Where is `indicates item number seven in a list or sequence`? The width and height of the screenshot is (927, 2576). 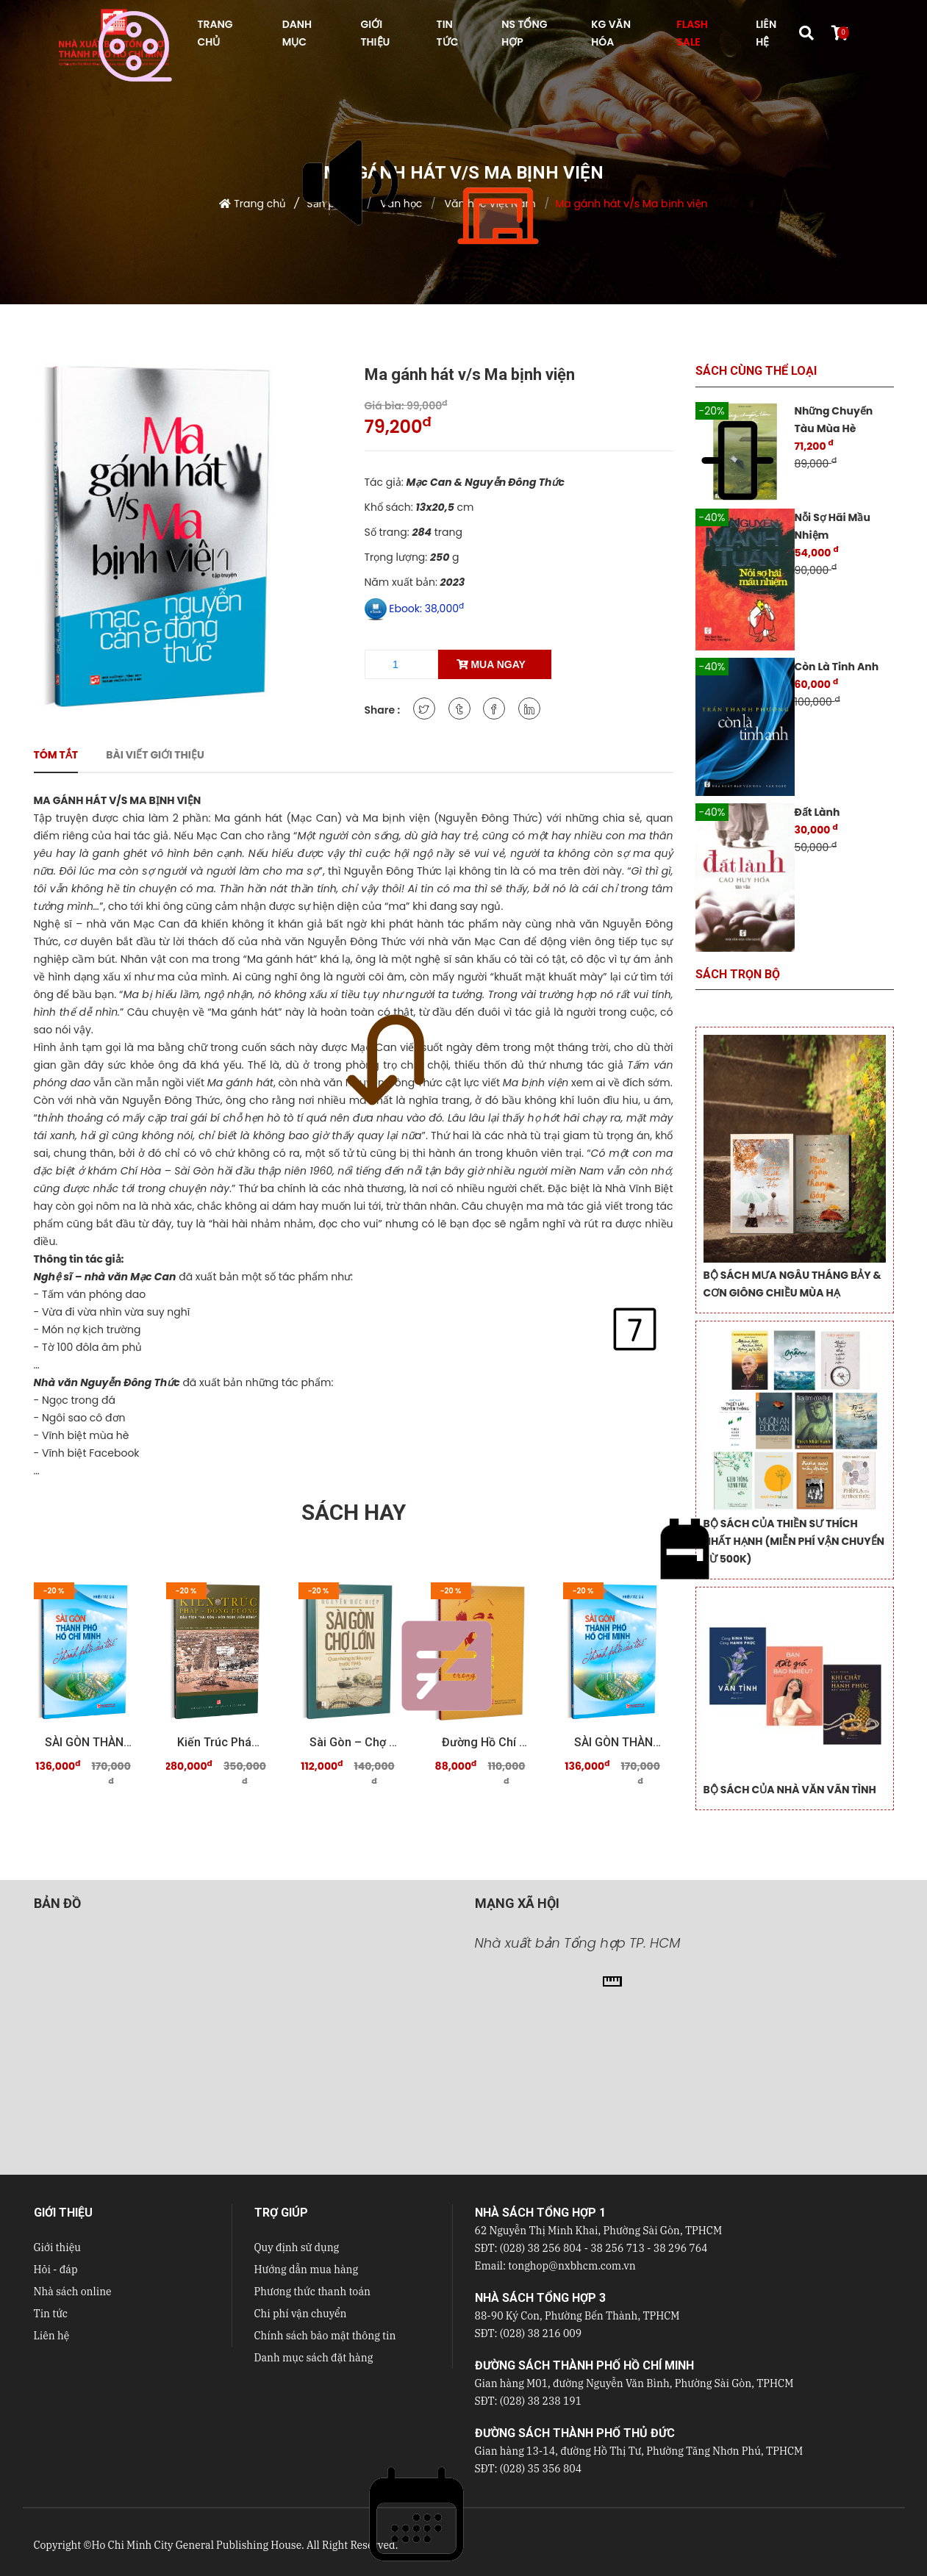 indicates item number seven in a list or sequence is located at coordinates (634, 1329).